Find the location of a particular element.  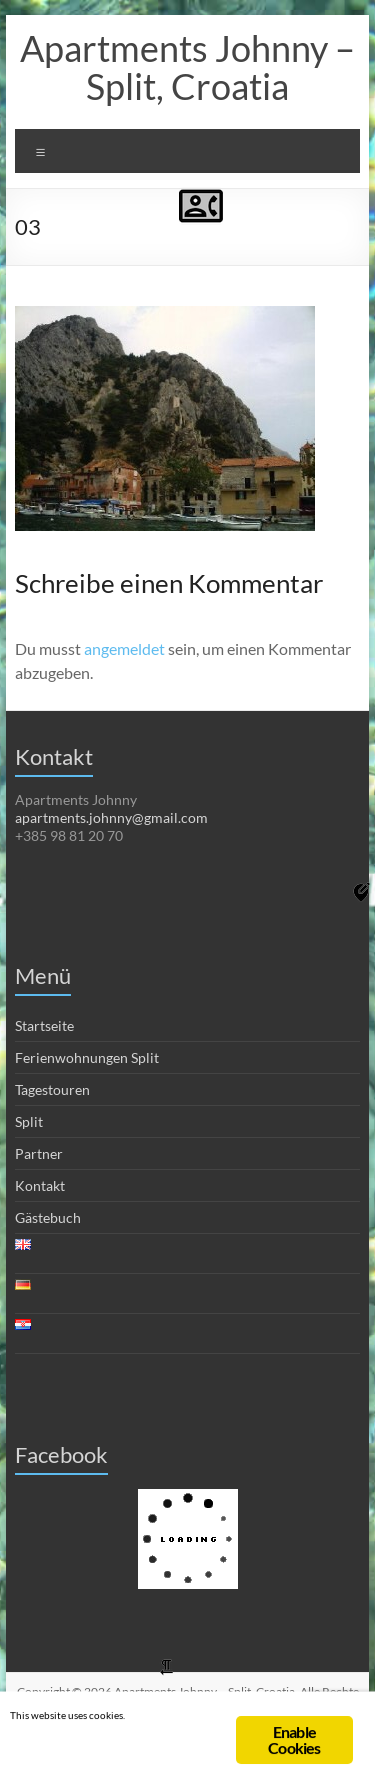

edit a saved location is located at coordinates (361, 893).